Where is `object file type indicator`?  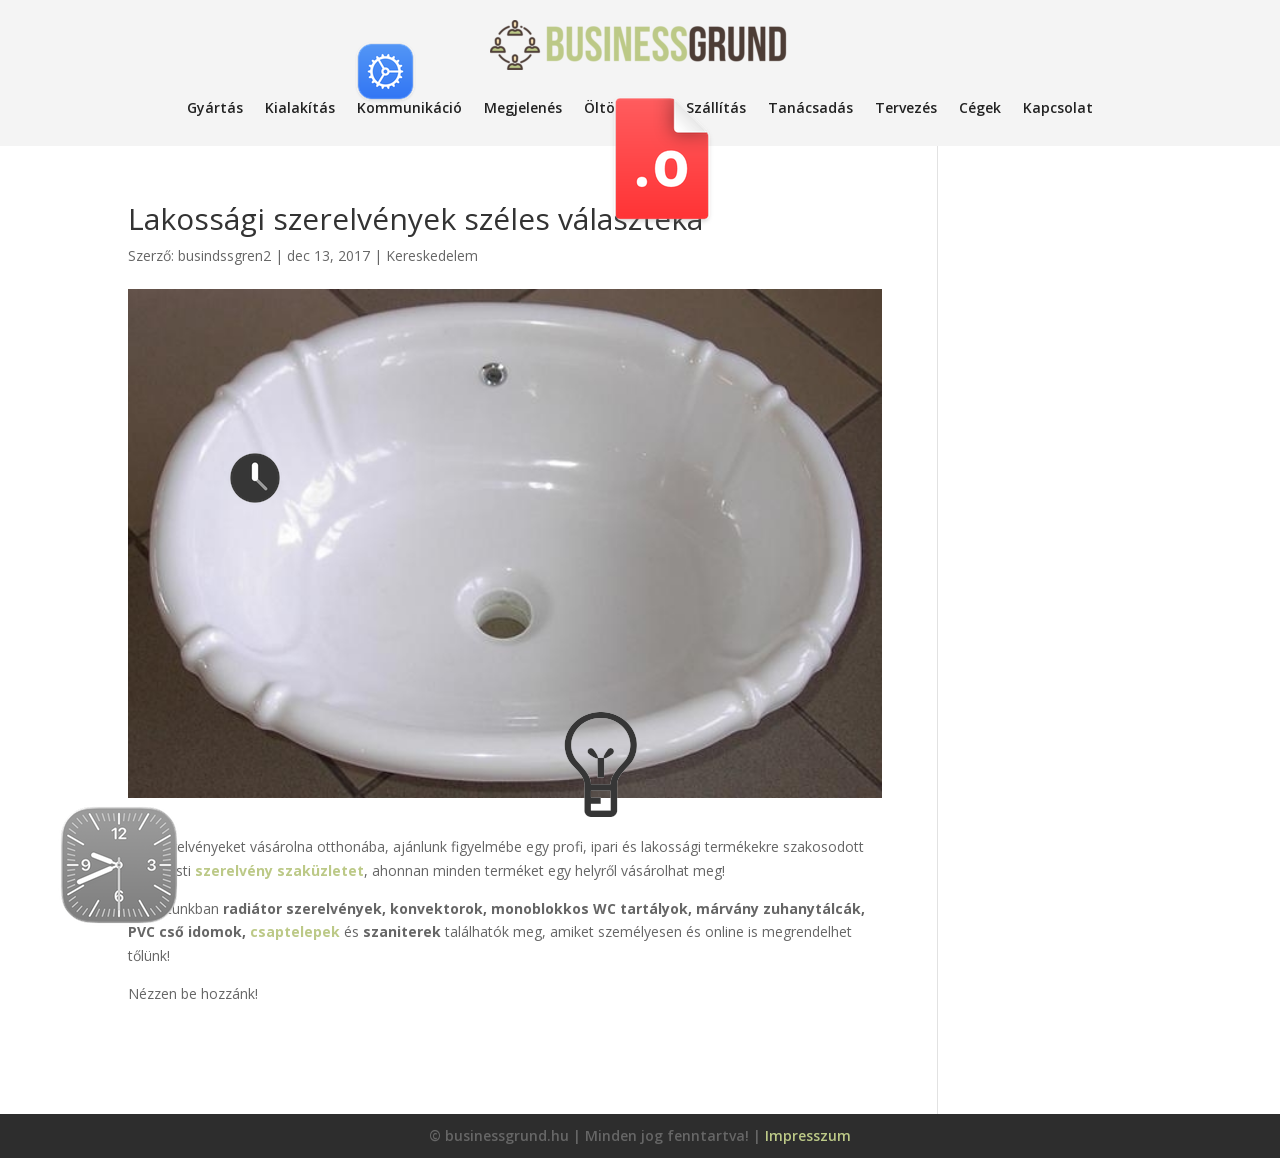
object file type indicator is located at coordinates (662, 161).